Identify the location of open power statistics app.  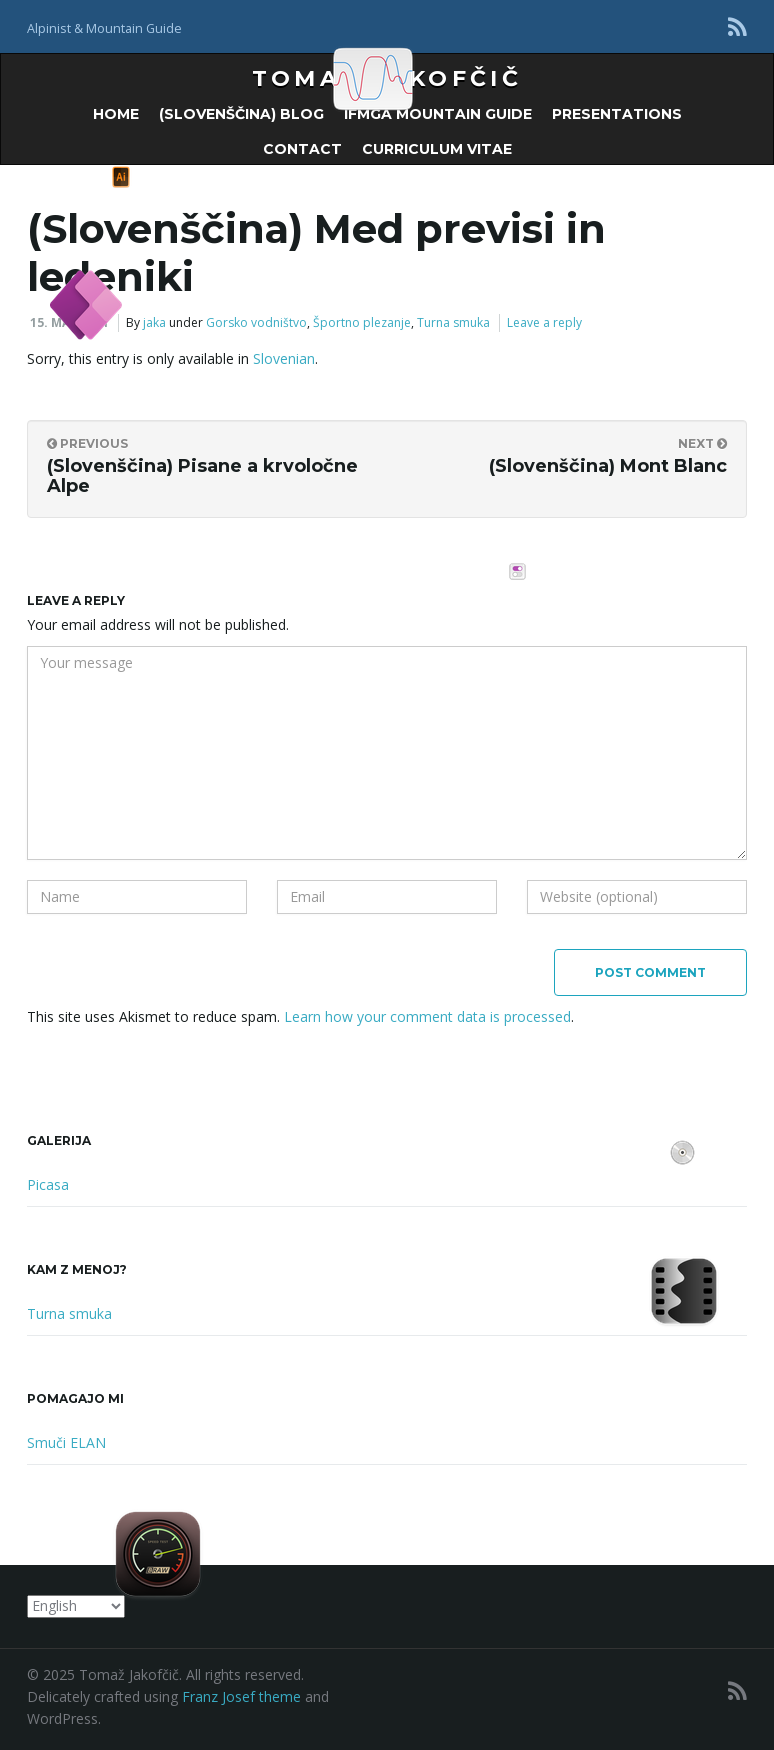
(373, 79).